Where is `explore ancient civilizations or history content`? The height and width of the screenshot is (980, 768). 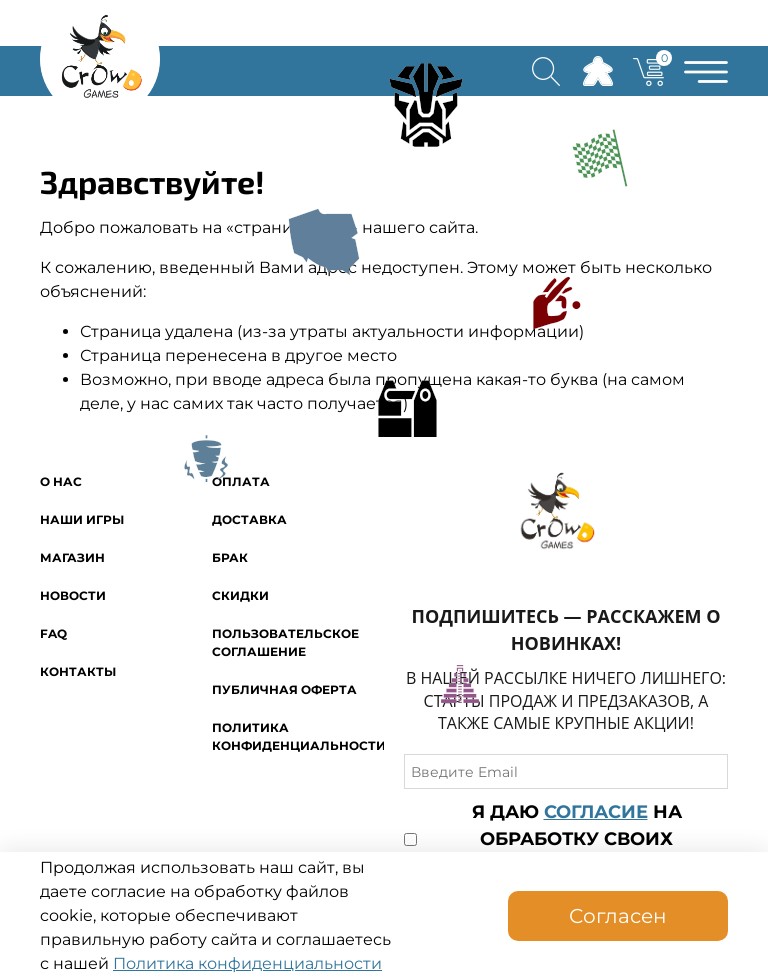
explore ancient civilizations or history content is located at coordinates (460, 684).